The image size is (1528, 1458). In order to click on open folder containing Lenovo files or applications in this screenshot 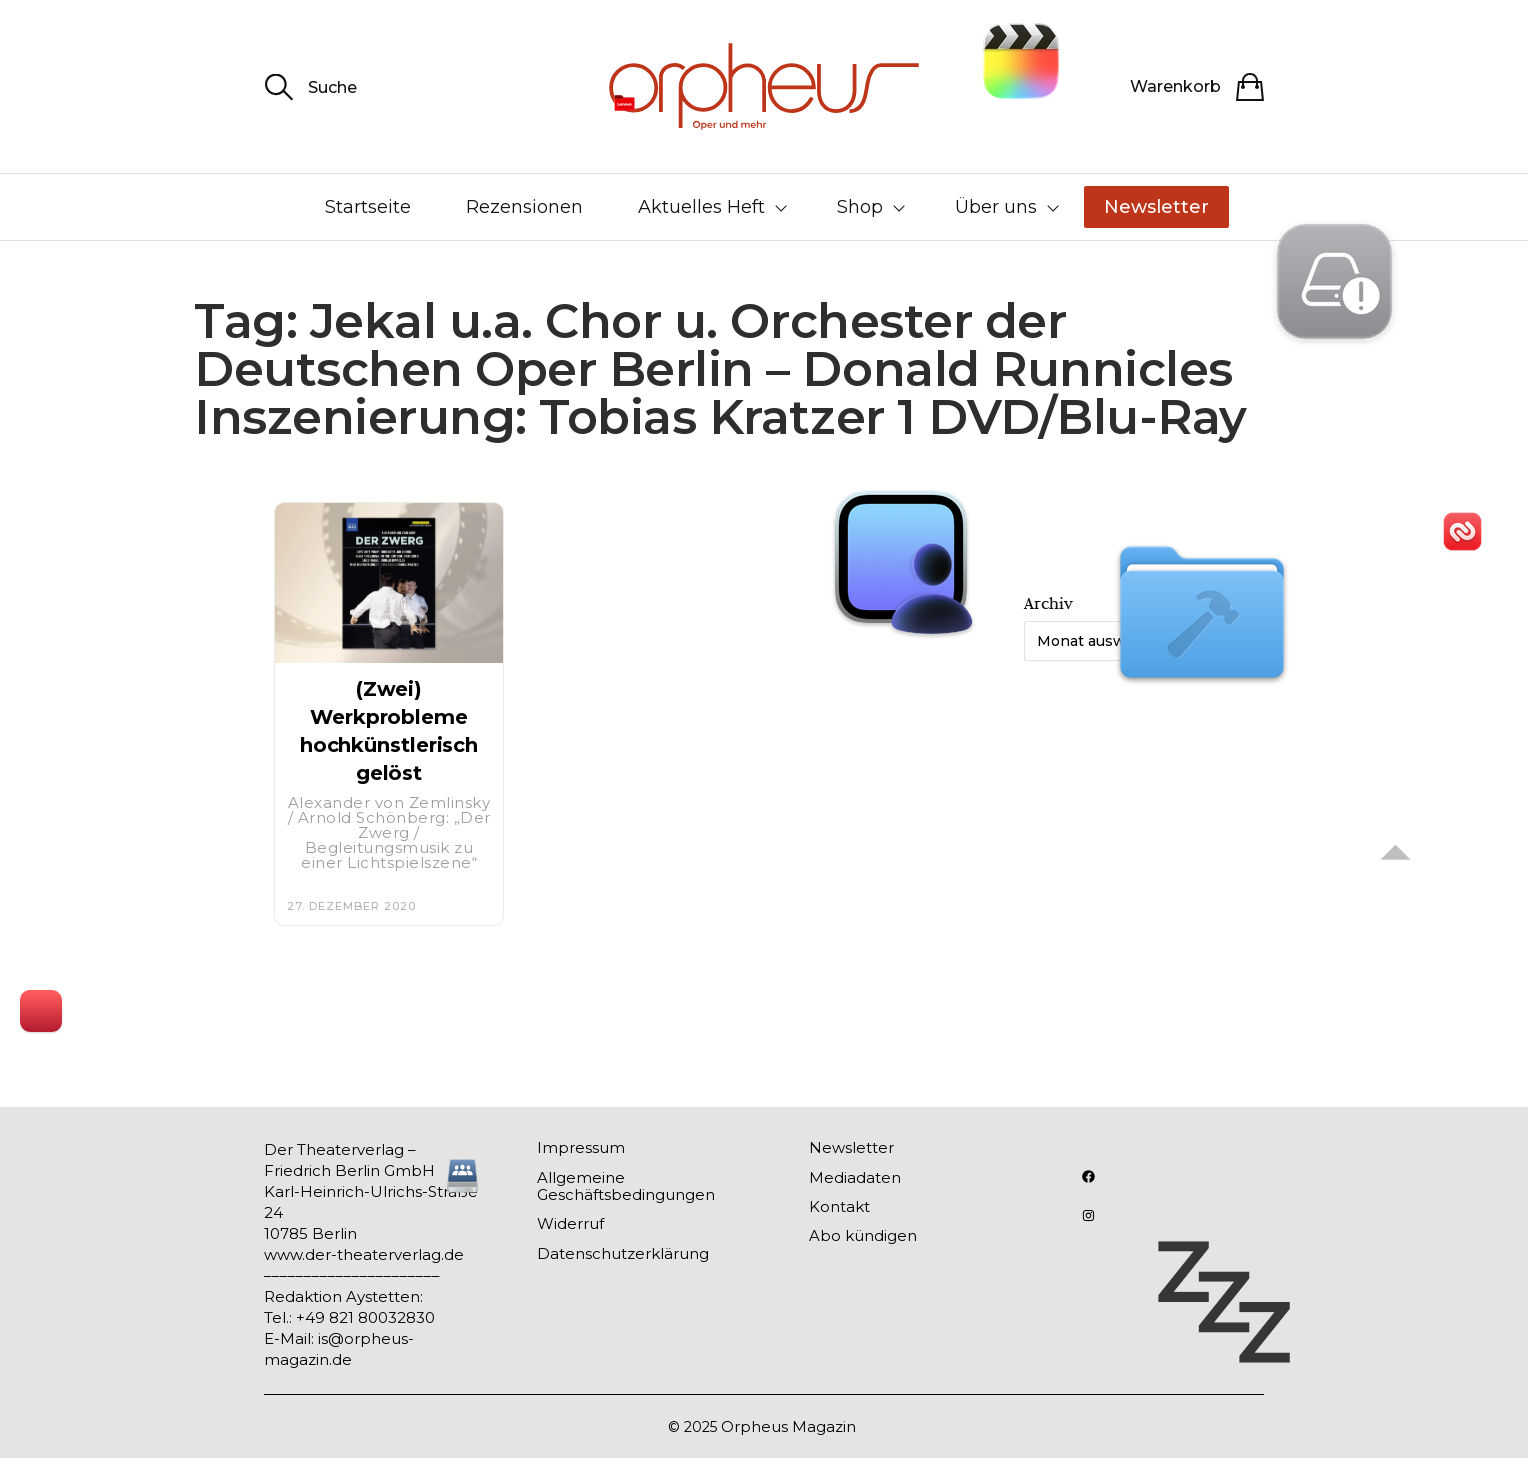, I will do `click(624, 103)`.